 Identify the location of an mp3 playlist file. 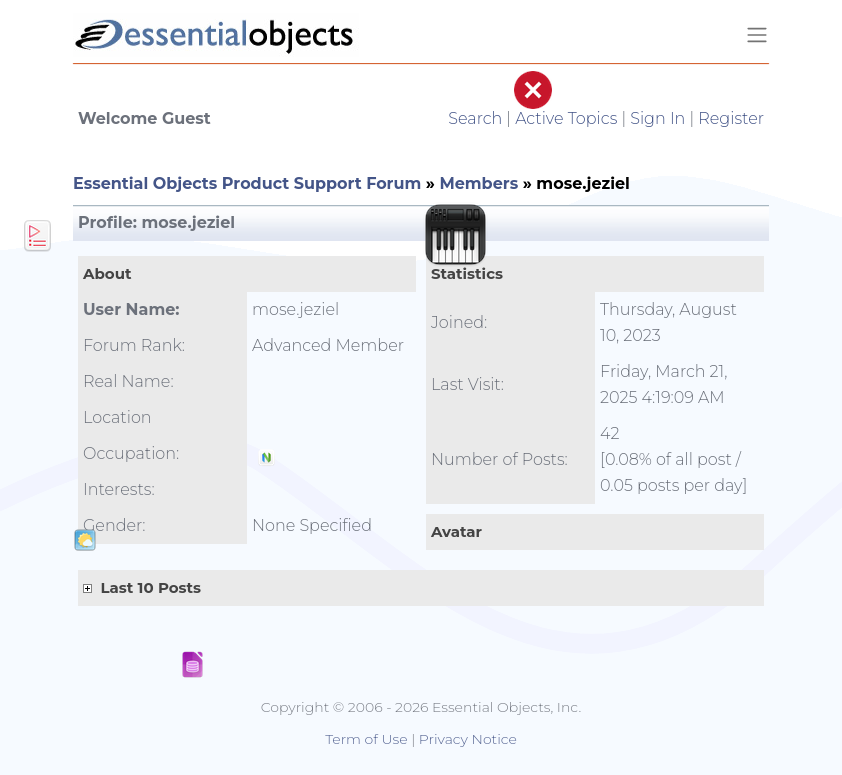
(37, 235).